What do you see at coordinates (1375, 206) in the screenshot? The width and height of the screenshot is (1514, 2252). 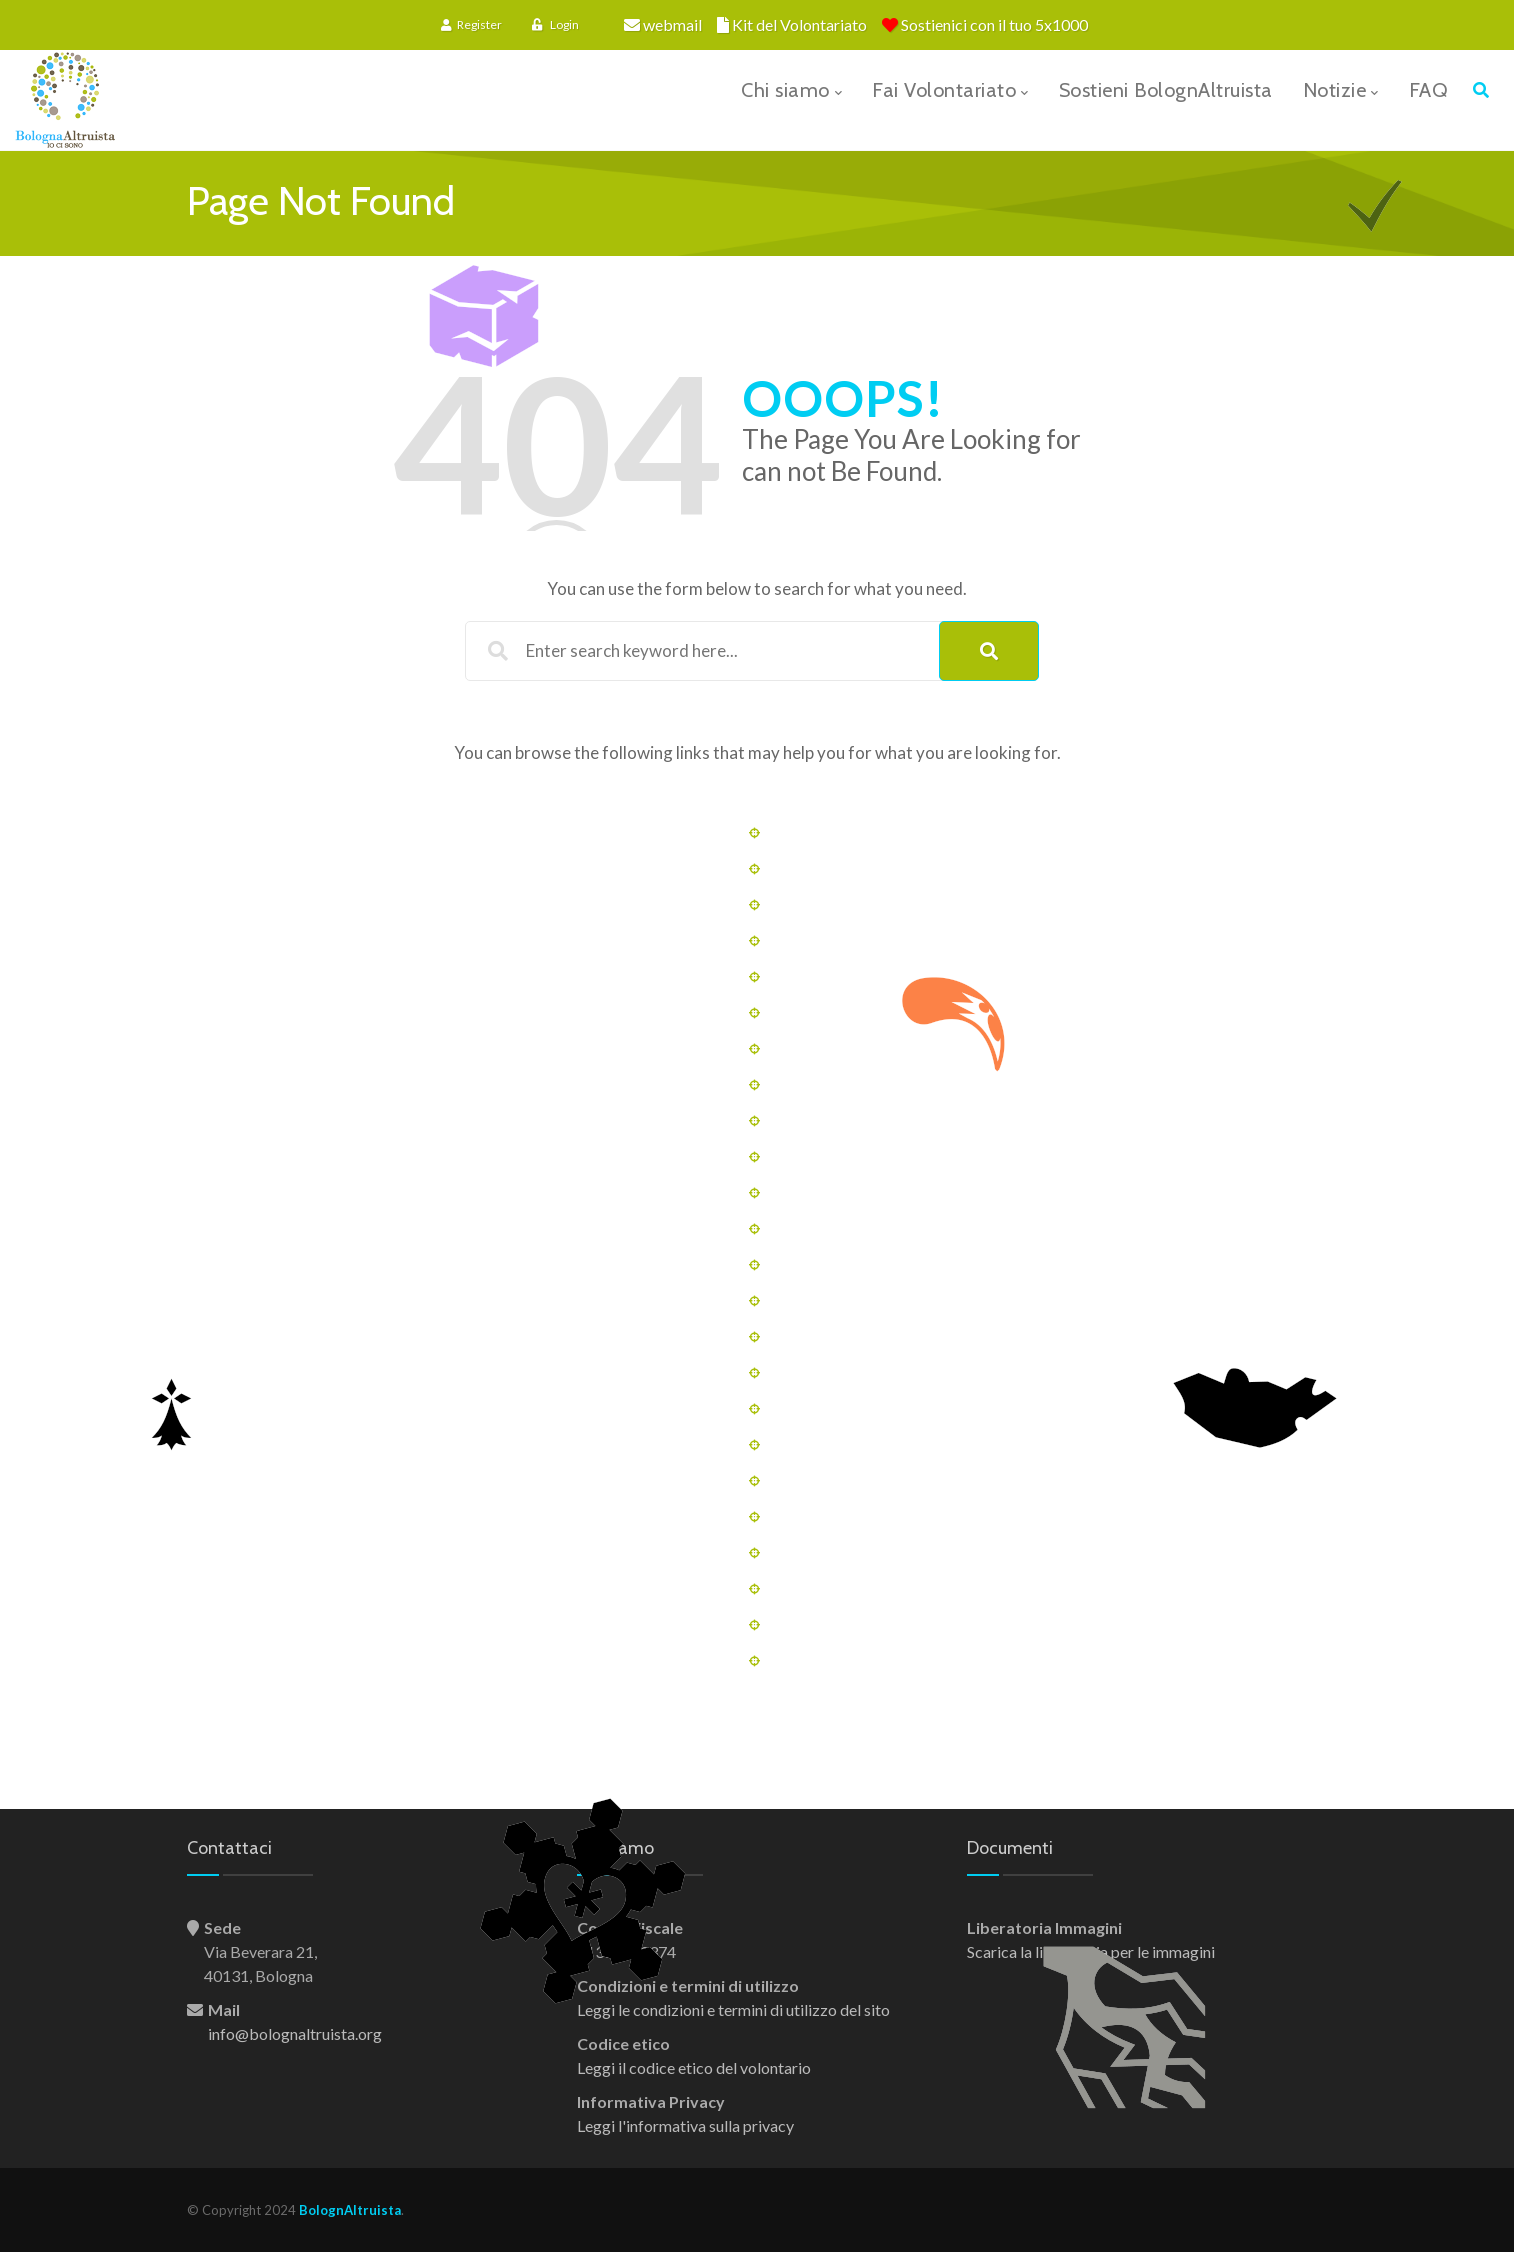 I see `confirm or complete an action` at bounding box center [1375, 206].